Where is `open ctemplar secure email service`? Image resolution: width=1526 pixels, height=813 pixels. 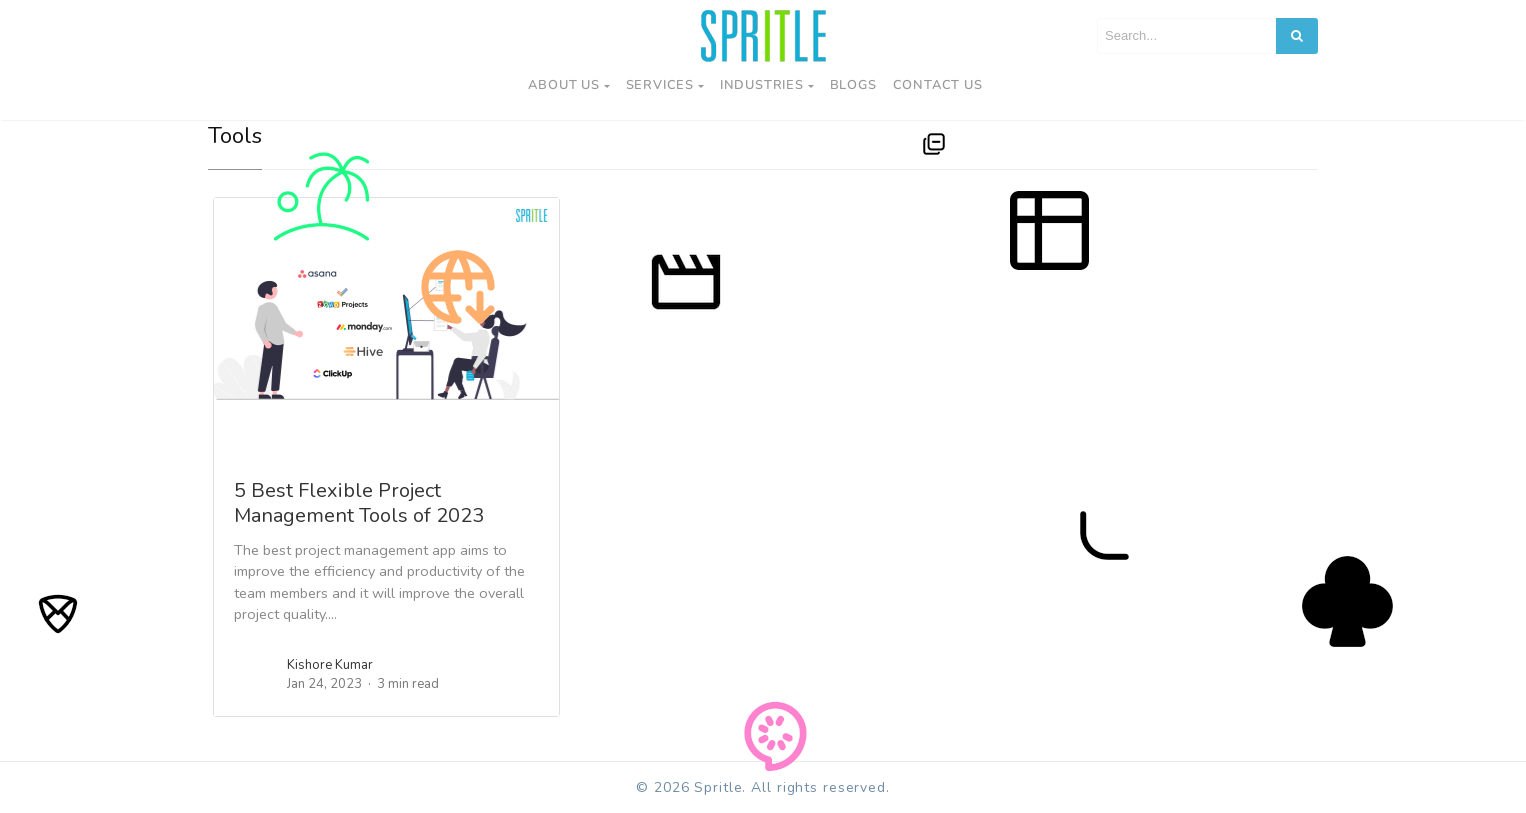
open ctemplar secure email service is located at coordinates (58, 614).